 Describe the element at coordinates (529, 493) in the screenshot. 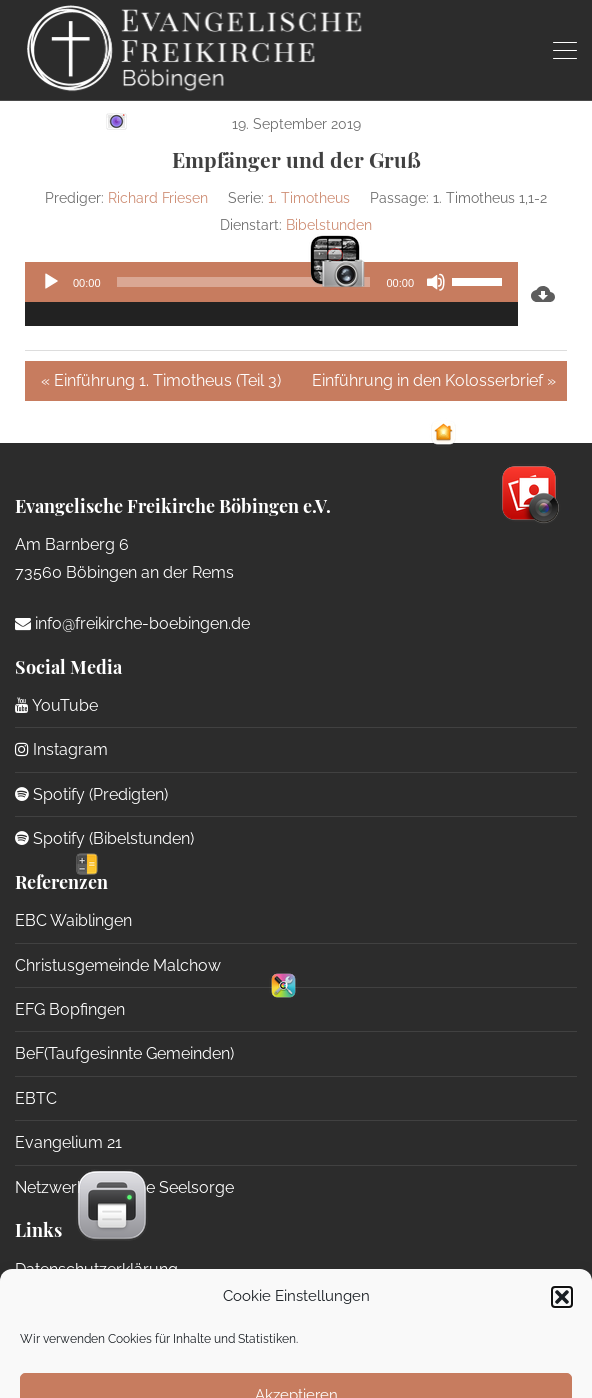

I see `open Photo Booth app` at that location.